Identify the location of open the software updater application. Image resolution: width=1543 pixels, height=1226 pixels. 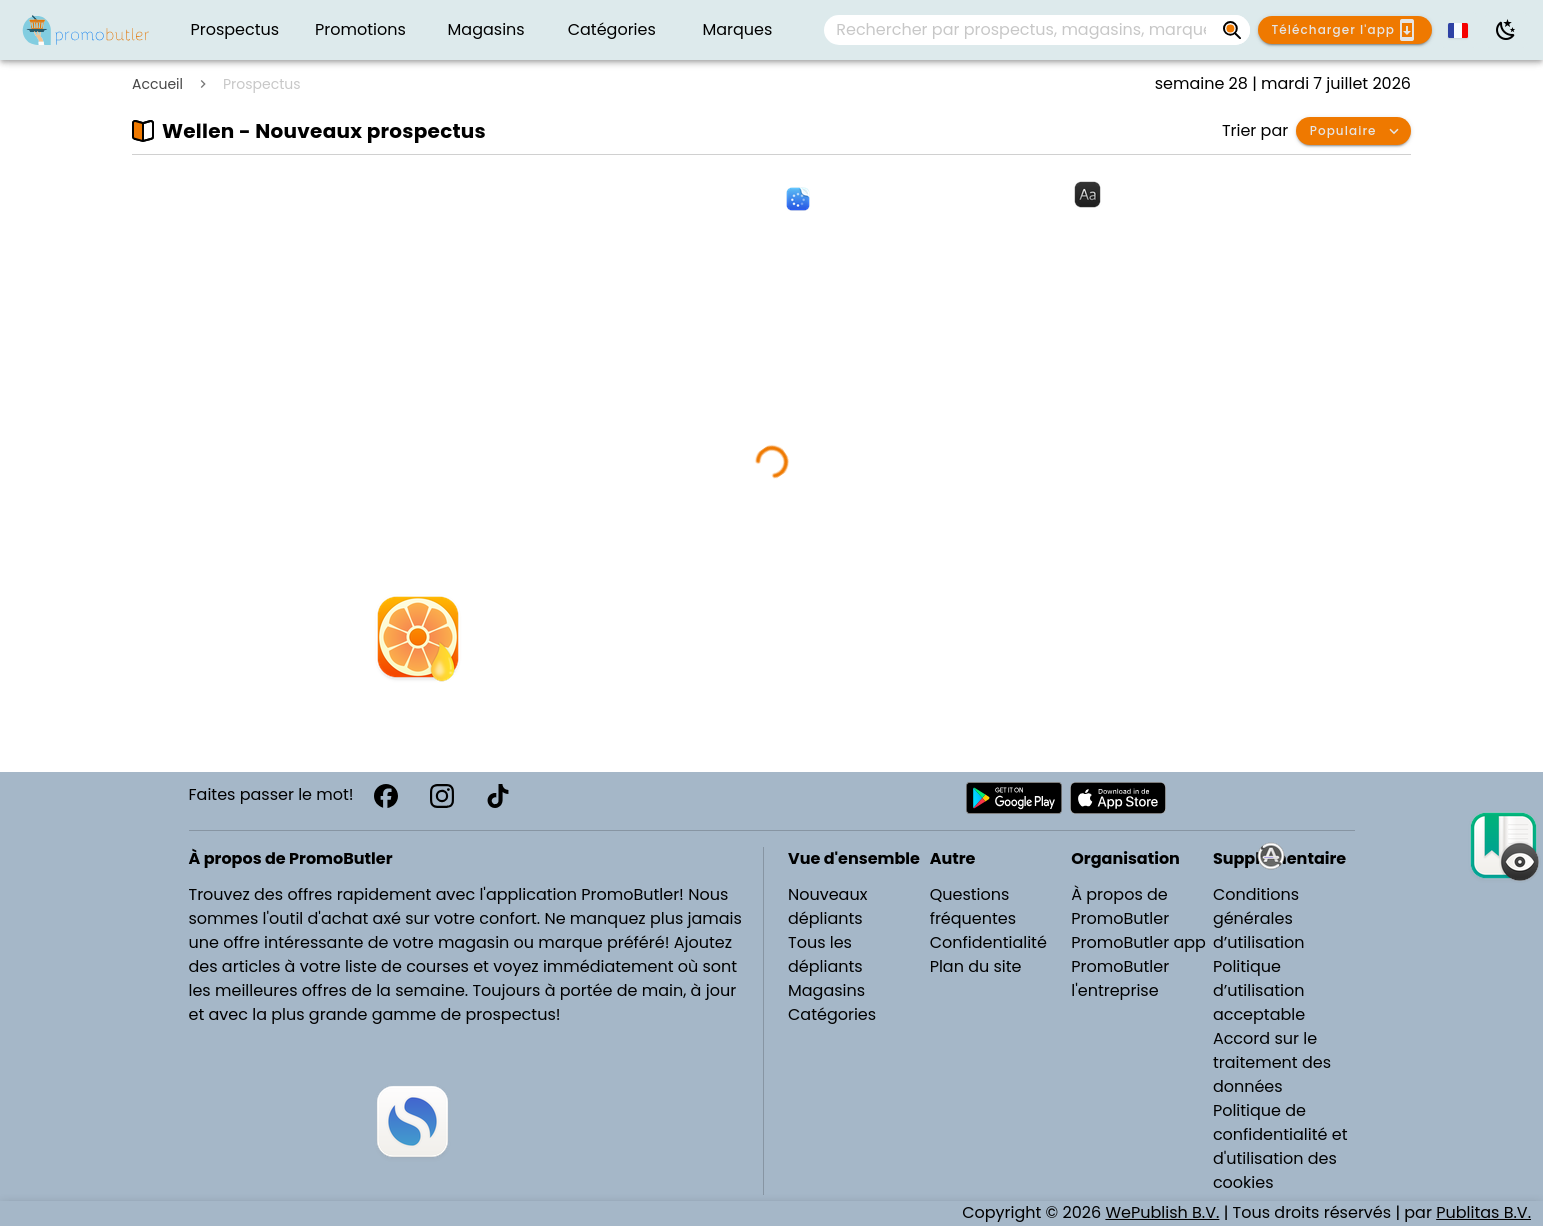
(1271, 856).